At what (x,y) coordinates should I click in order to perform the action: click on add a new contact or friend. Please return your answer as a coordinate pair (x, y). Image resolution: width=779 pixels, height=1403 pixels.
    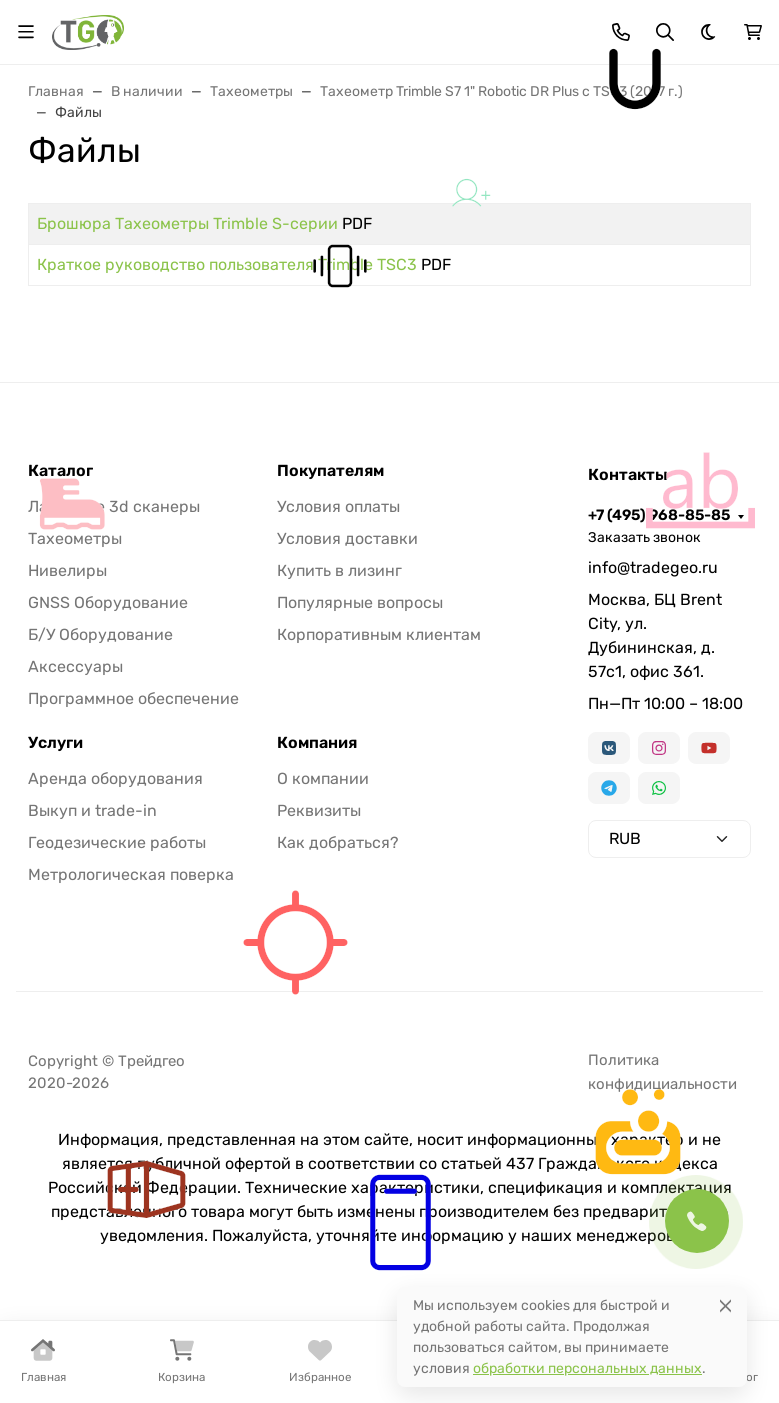
    Looking at the image, I should click on (470, 194).